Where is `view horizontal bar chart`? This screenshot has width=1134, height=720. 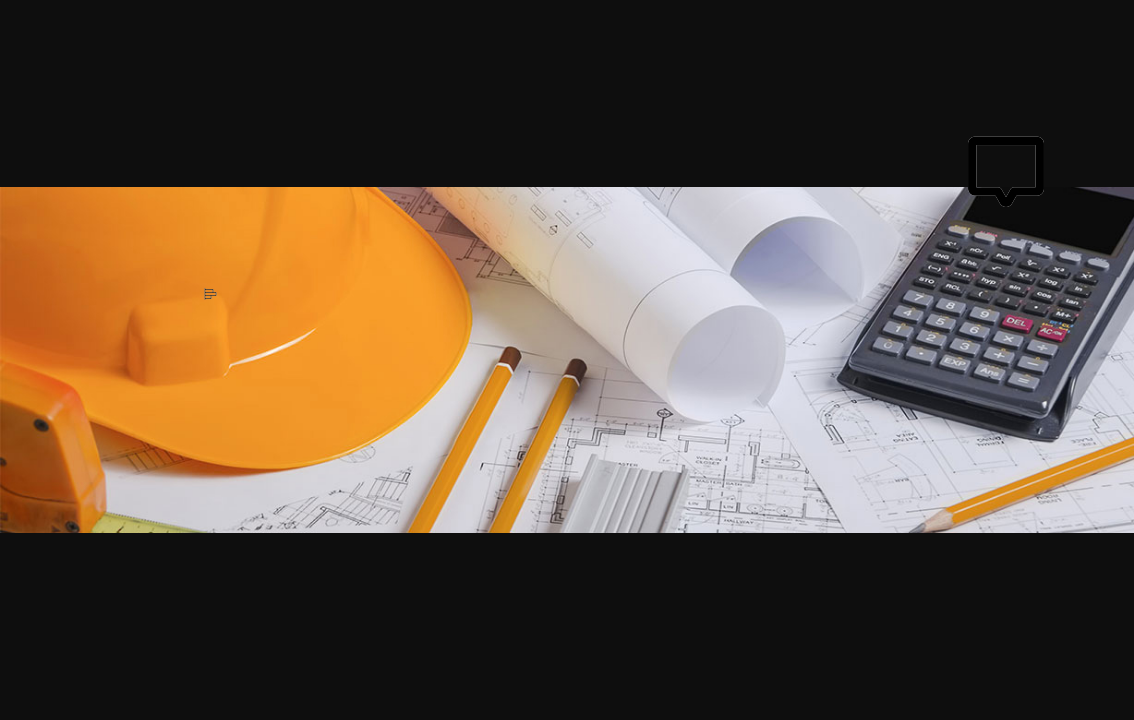 view horizontal bar chart is located at coordinates (210, 294).